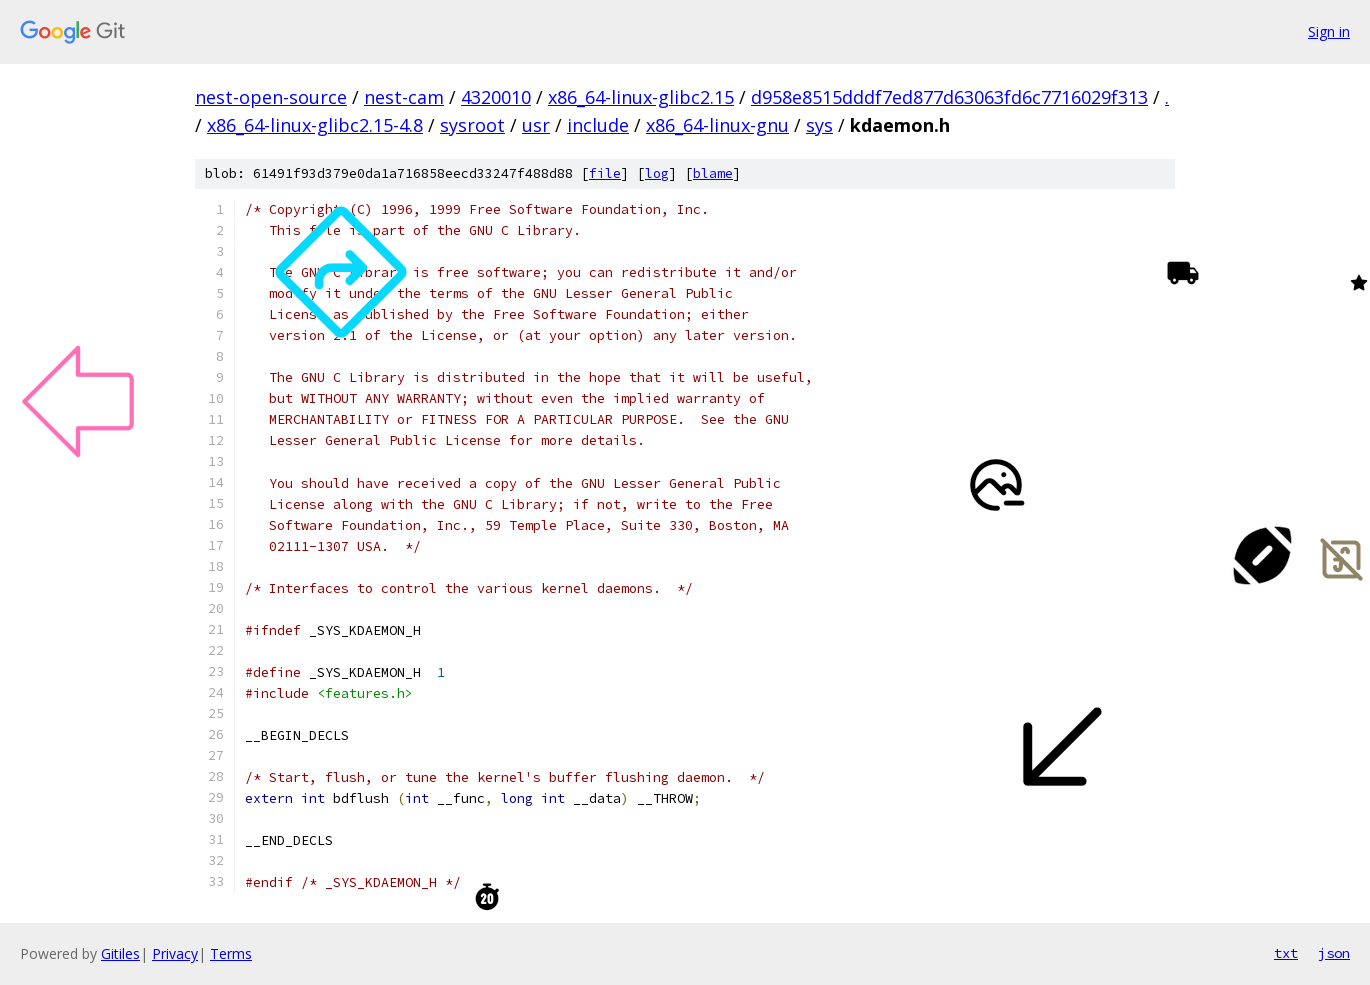 This screenshot has height=985, width=1370. Describe the element at coordinates (1065, 743) in the screenshot. I see `navigate to previous or lower-left content` at that location.